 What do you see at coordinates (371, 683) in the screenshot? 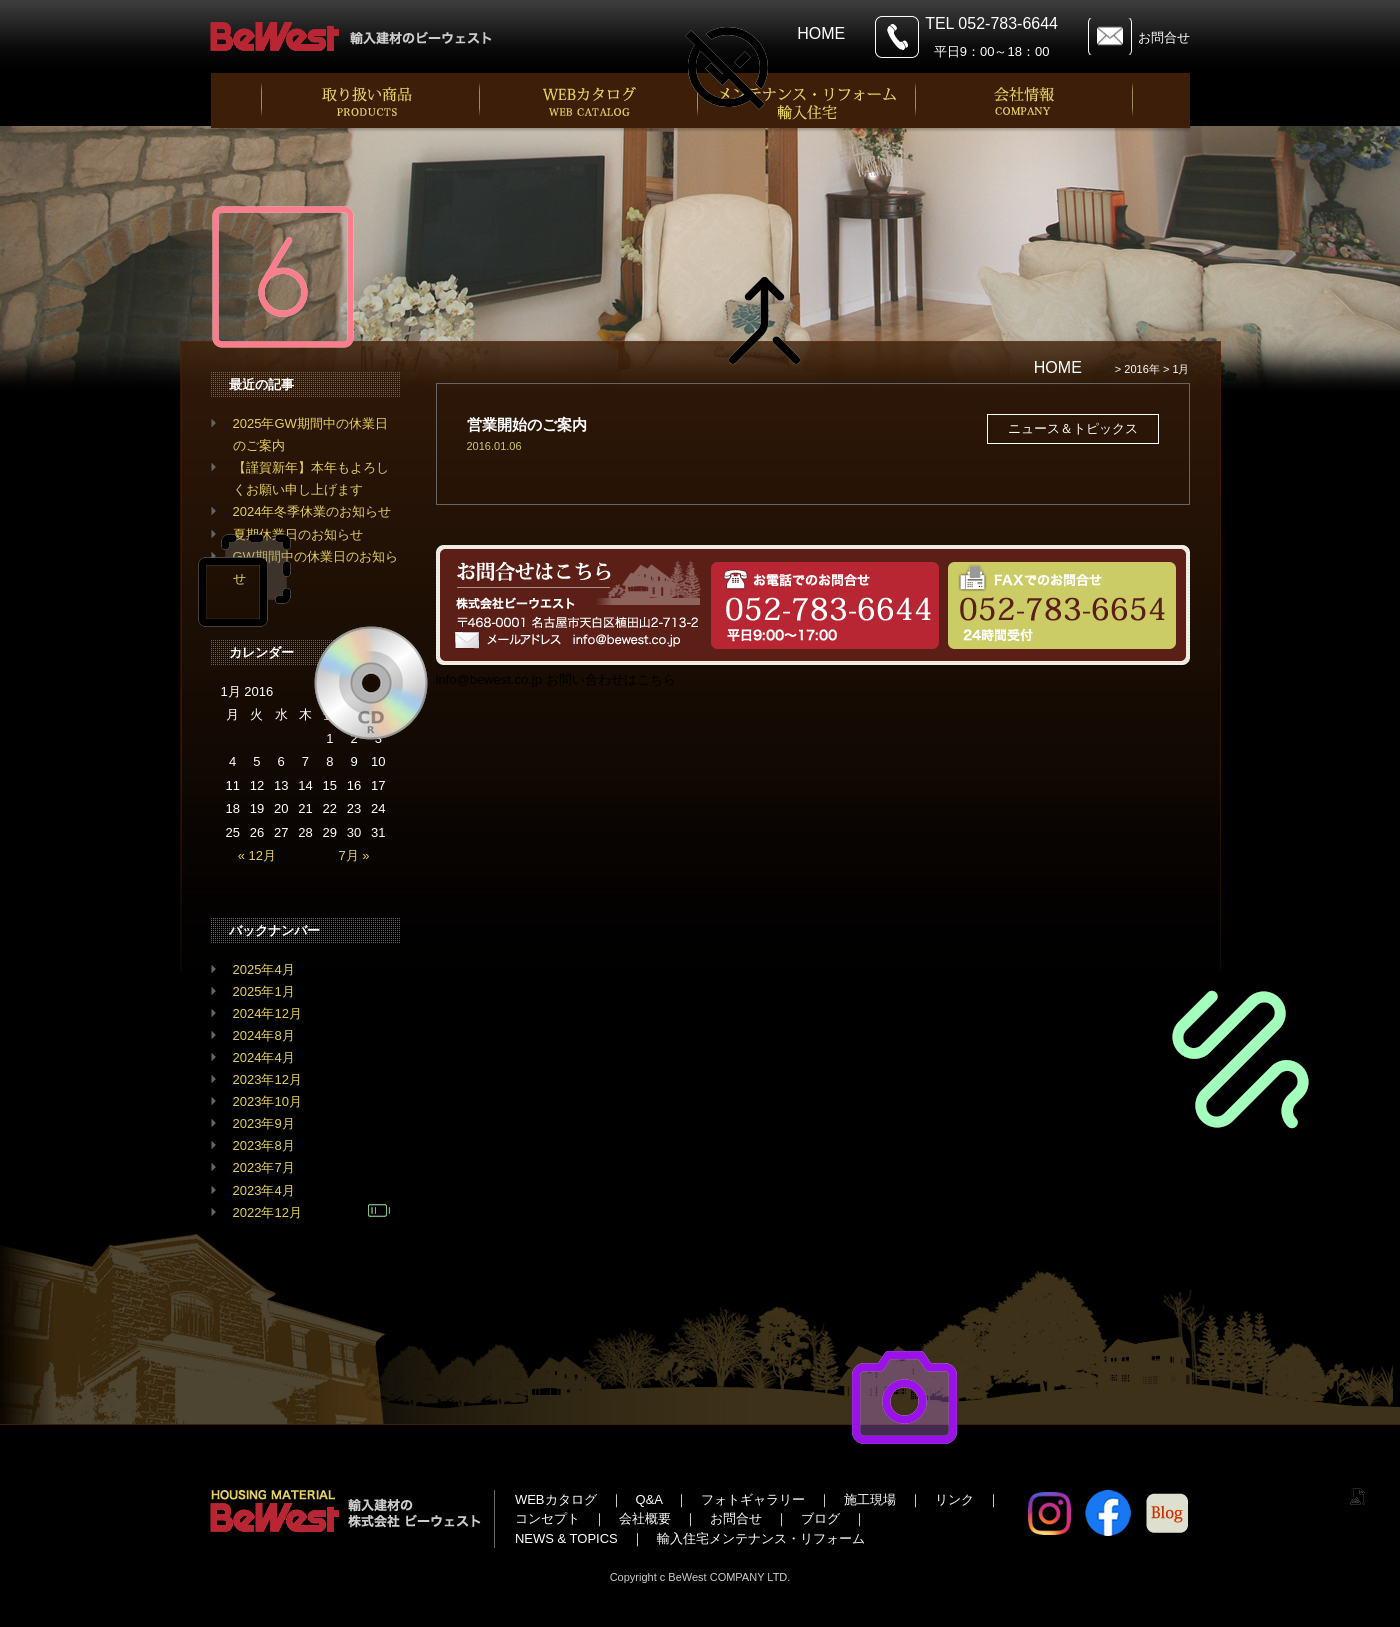
I see `a CD-R disc available for burning or writing data` at bounding box center [371, 683].